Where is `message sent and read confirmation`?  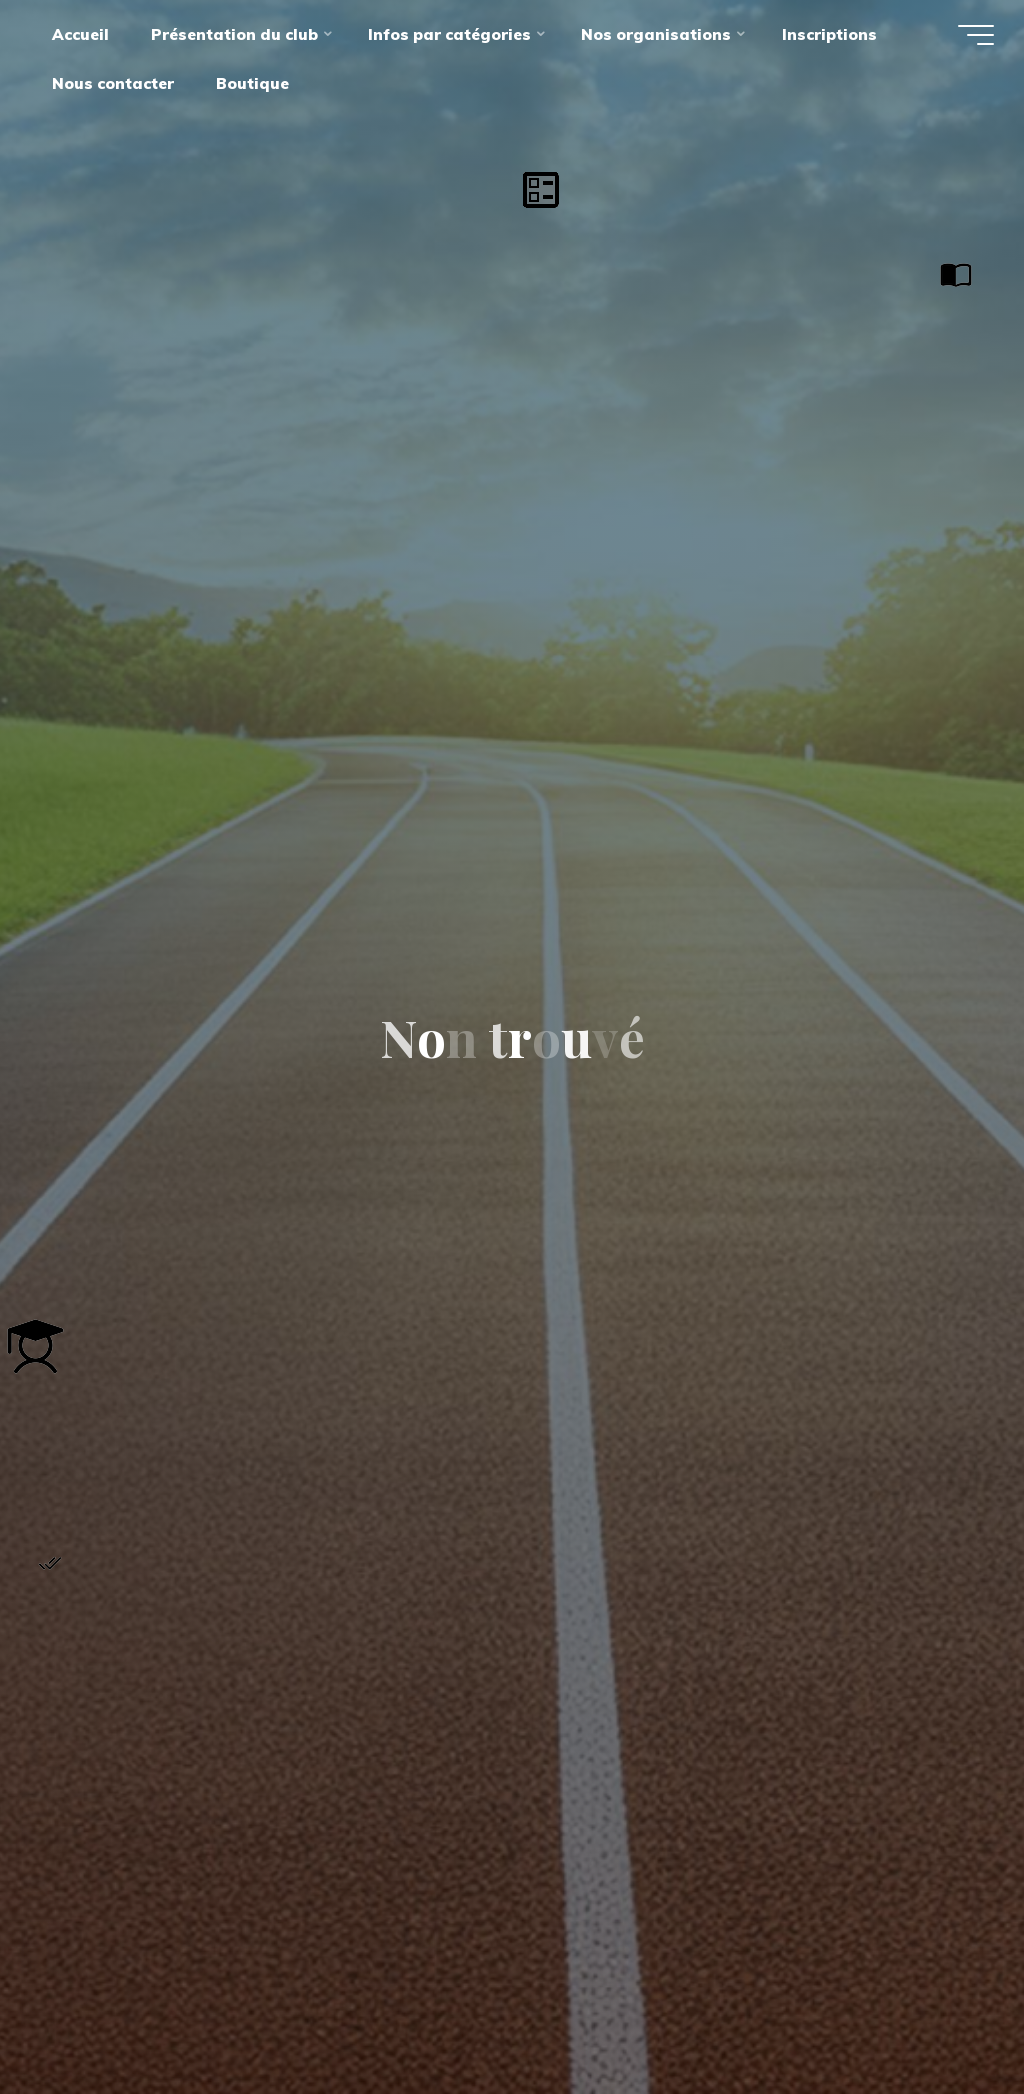 message sent and read confirmation is located at coordinates (50, 1563).